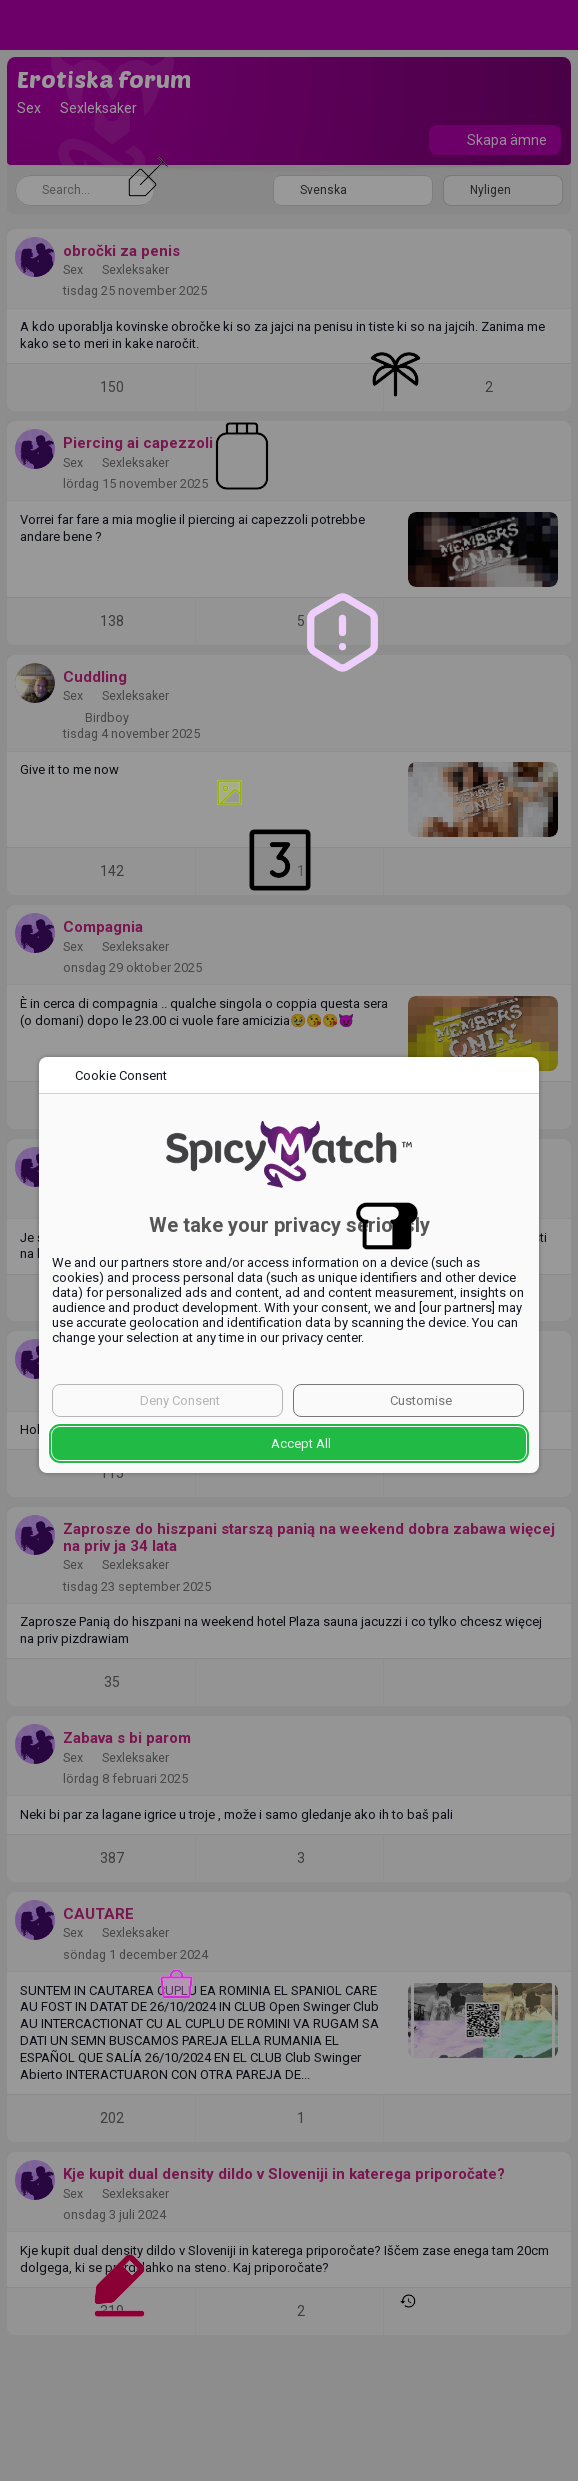 Image resolution: width=578 pixels, height=2481 pixels. I want to click on select or navigate to item number three, so click(280, 860).